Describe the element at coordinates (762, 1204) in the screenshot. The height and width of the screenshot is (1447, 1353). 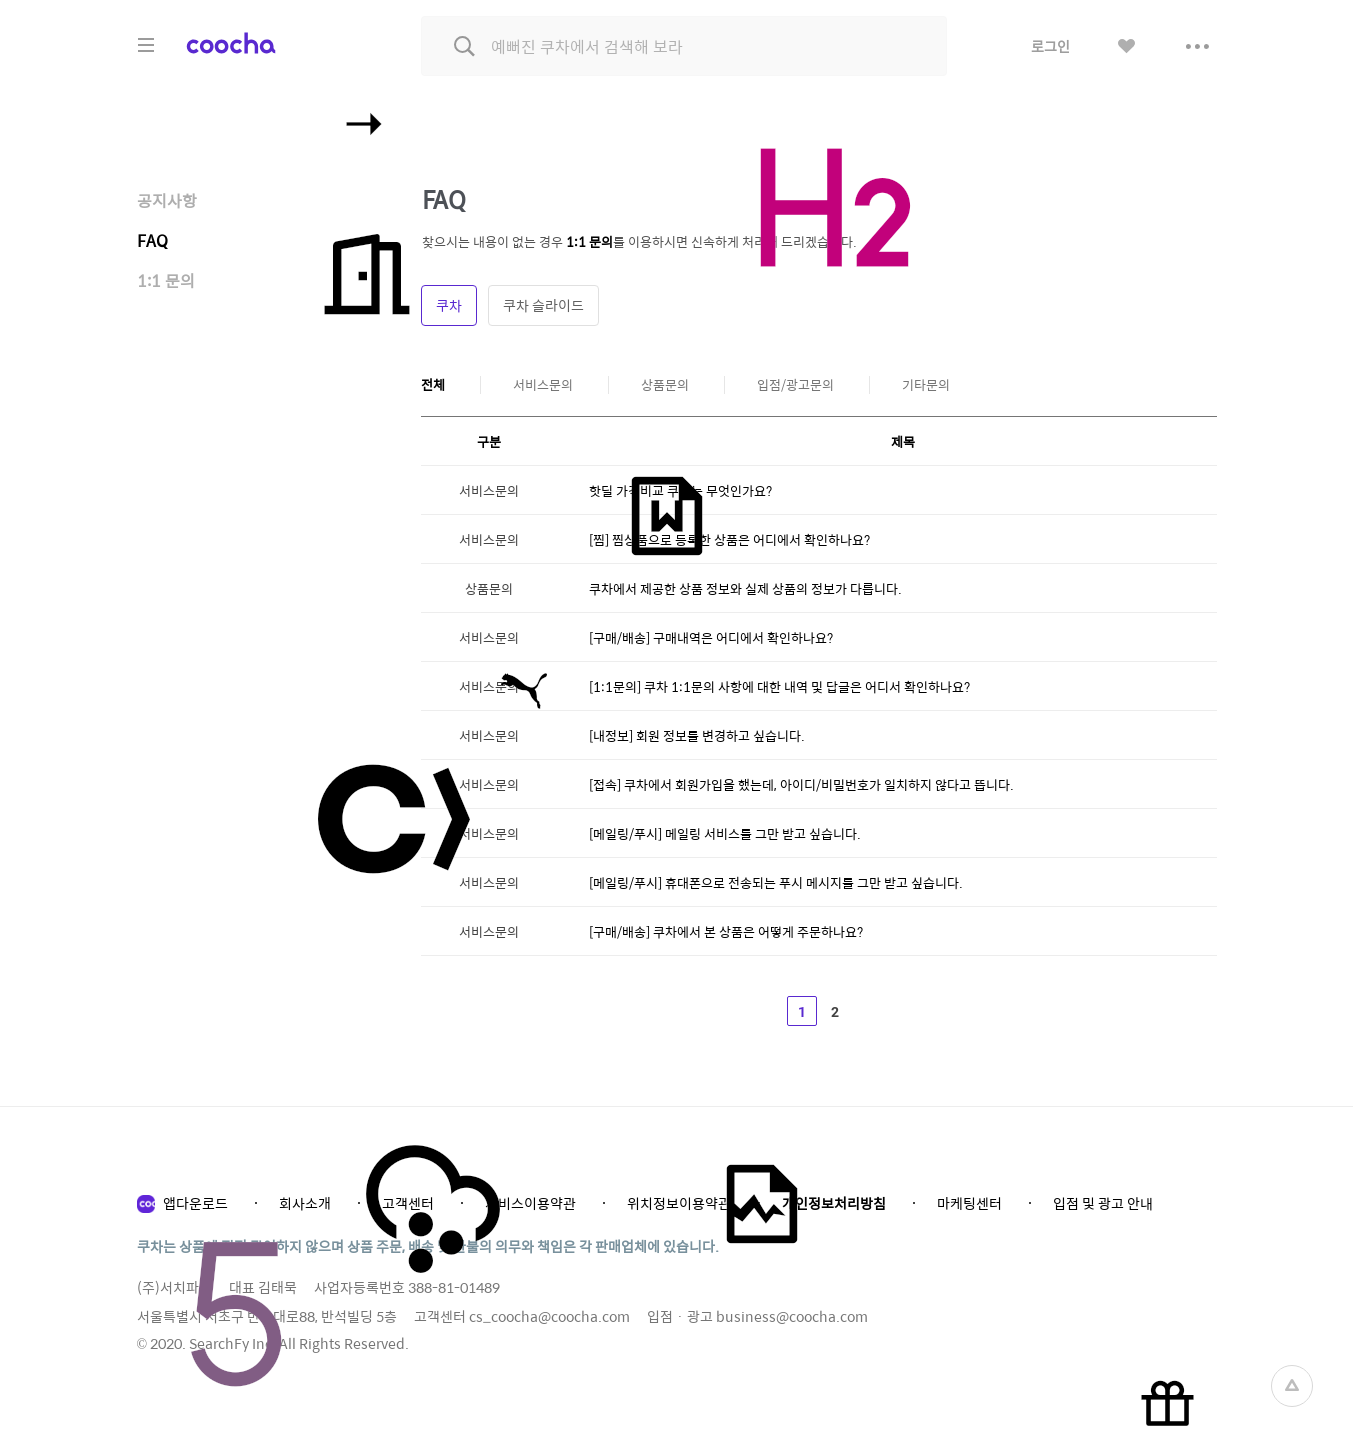
I see `indicates a corrupted or damaged file` at that location.